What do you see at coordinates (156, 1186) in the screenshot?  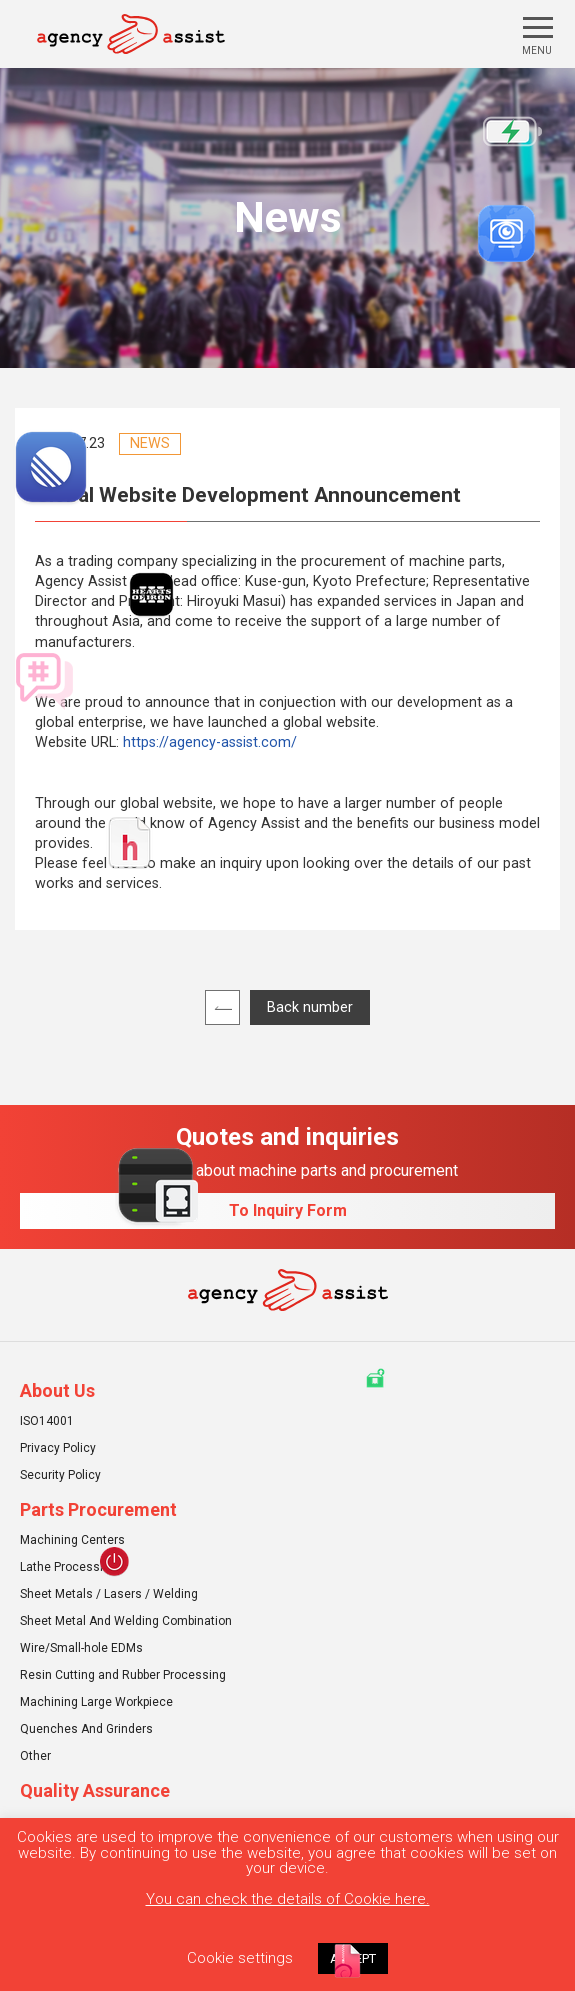 I see `configure iSCSI storage network settings` at bounding box center [156, 1186].